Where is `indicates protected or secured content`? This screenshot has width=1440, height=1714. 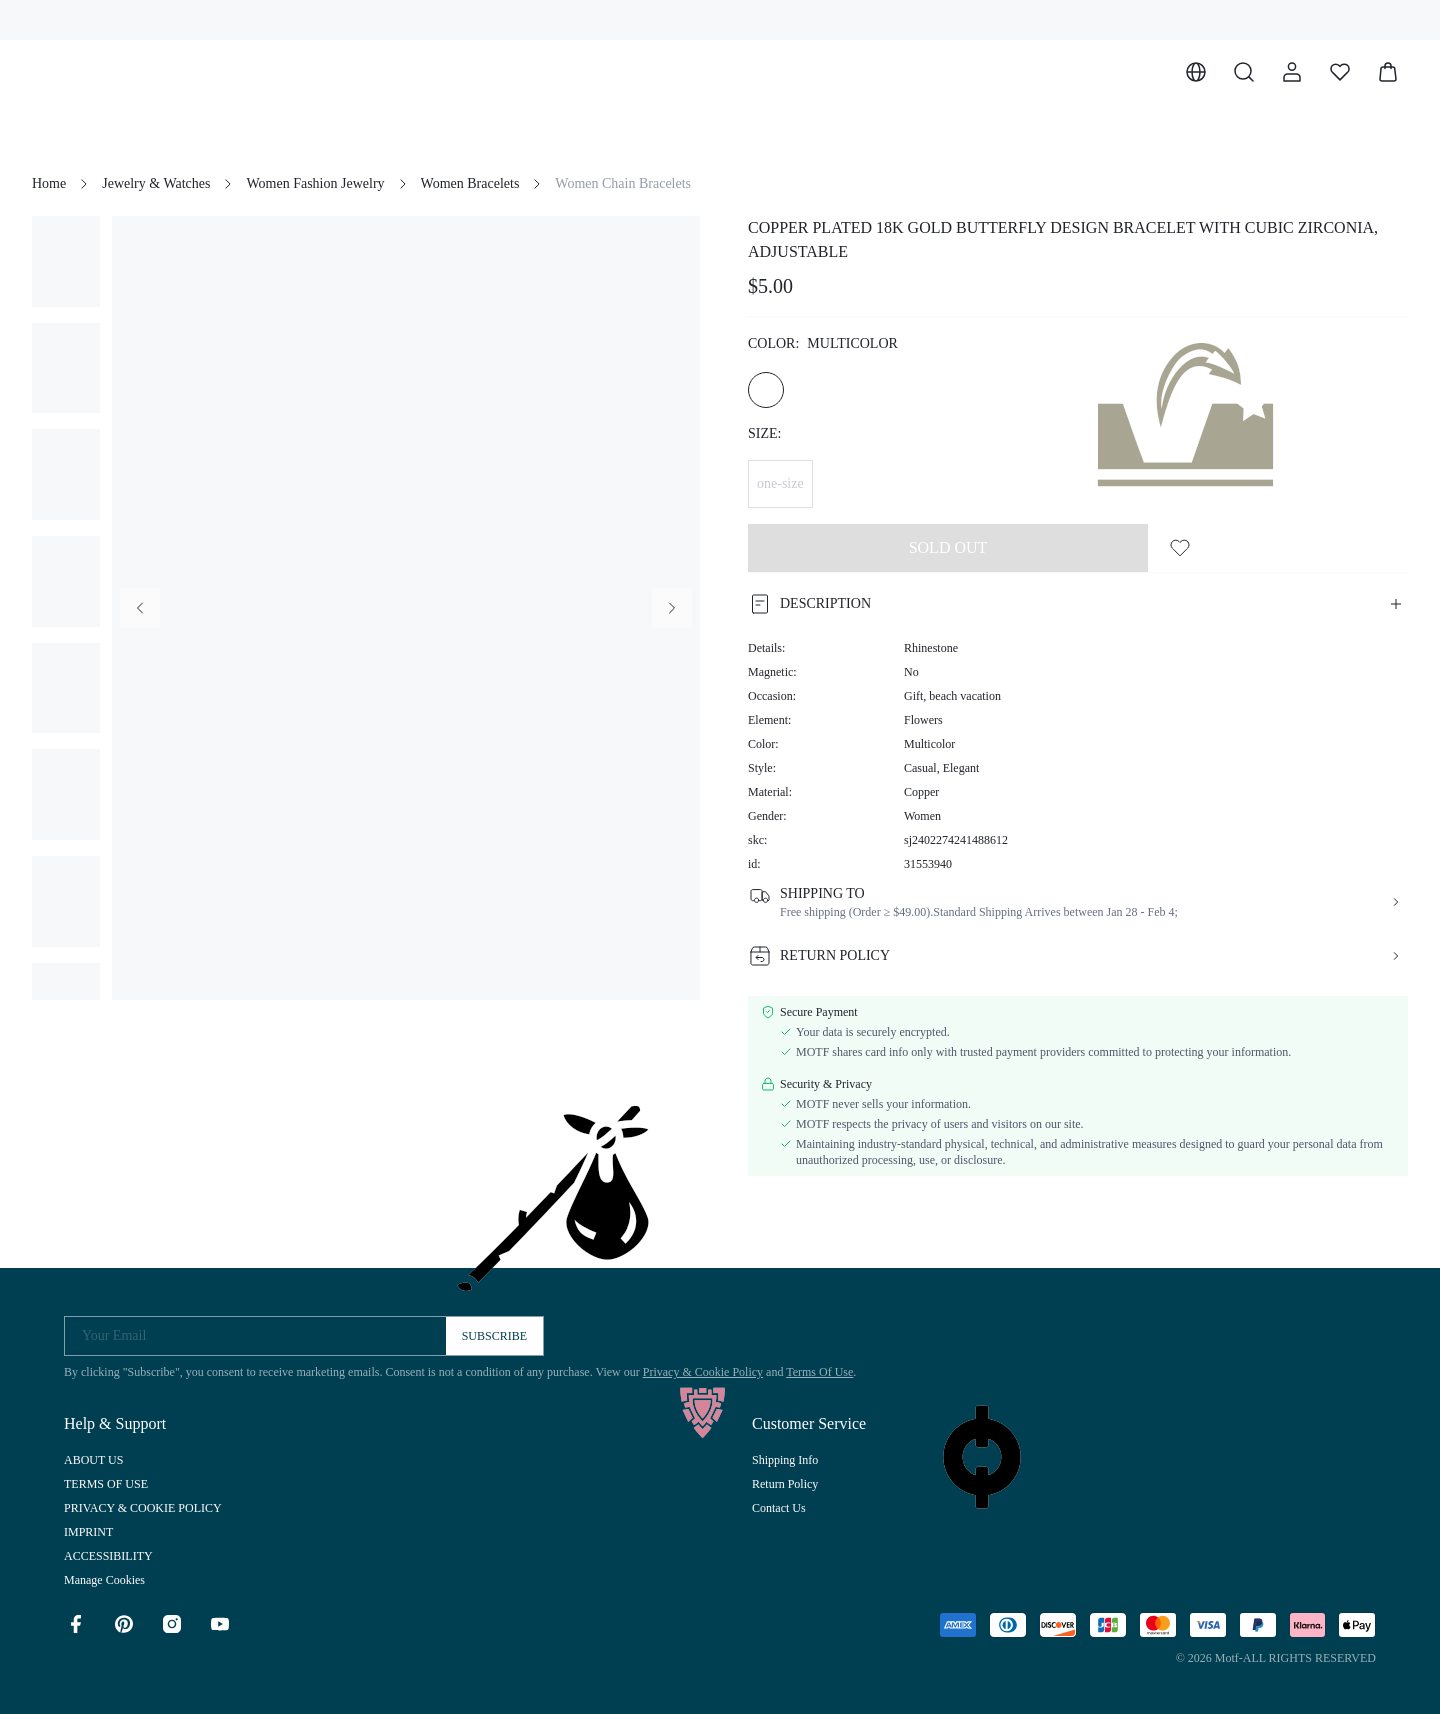
indicates protected or secured content is located at coordinates (702, 1412).